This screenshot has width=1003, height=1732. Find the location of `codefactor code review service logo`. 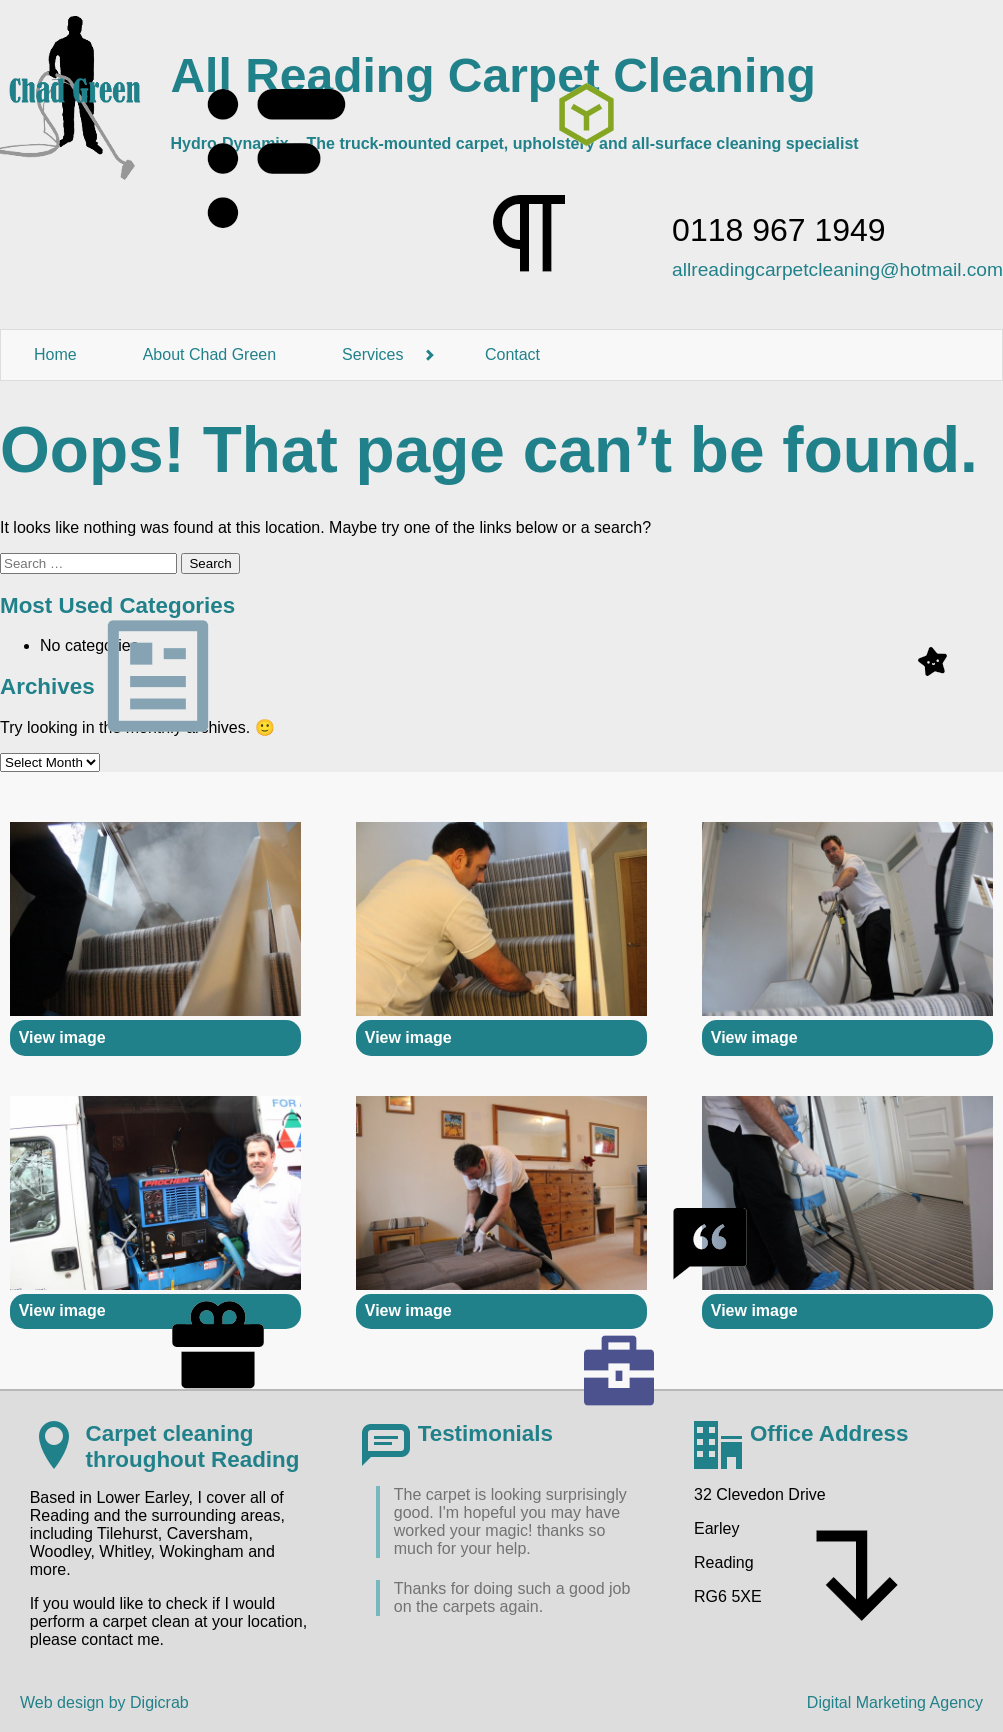

codefactor code review service logo is located at coordinates (276, 158).